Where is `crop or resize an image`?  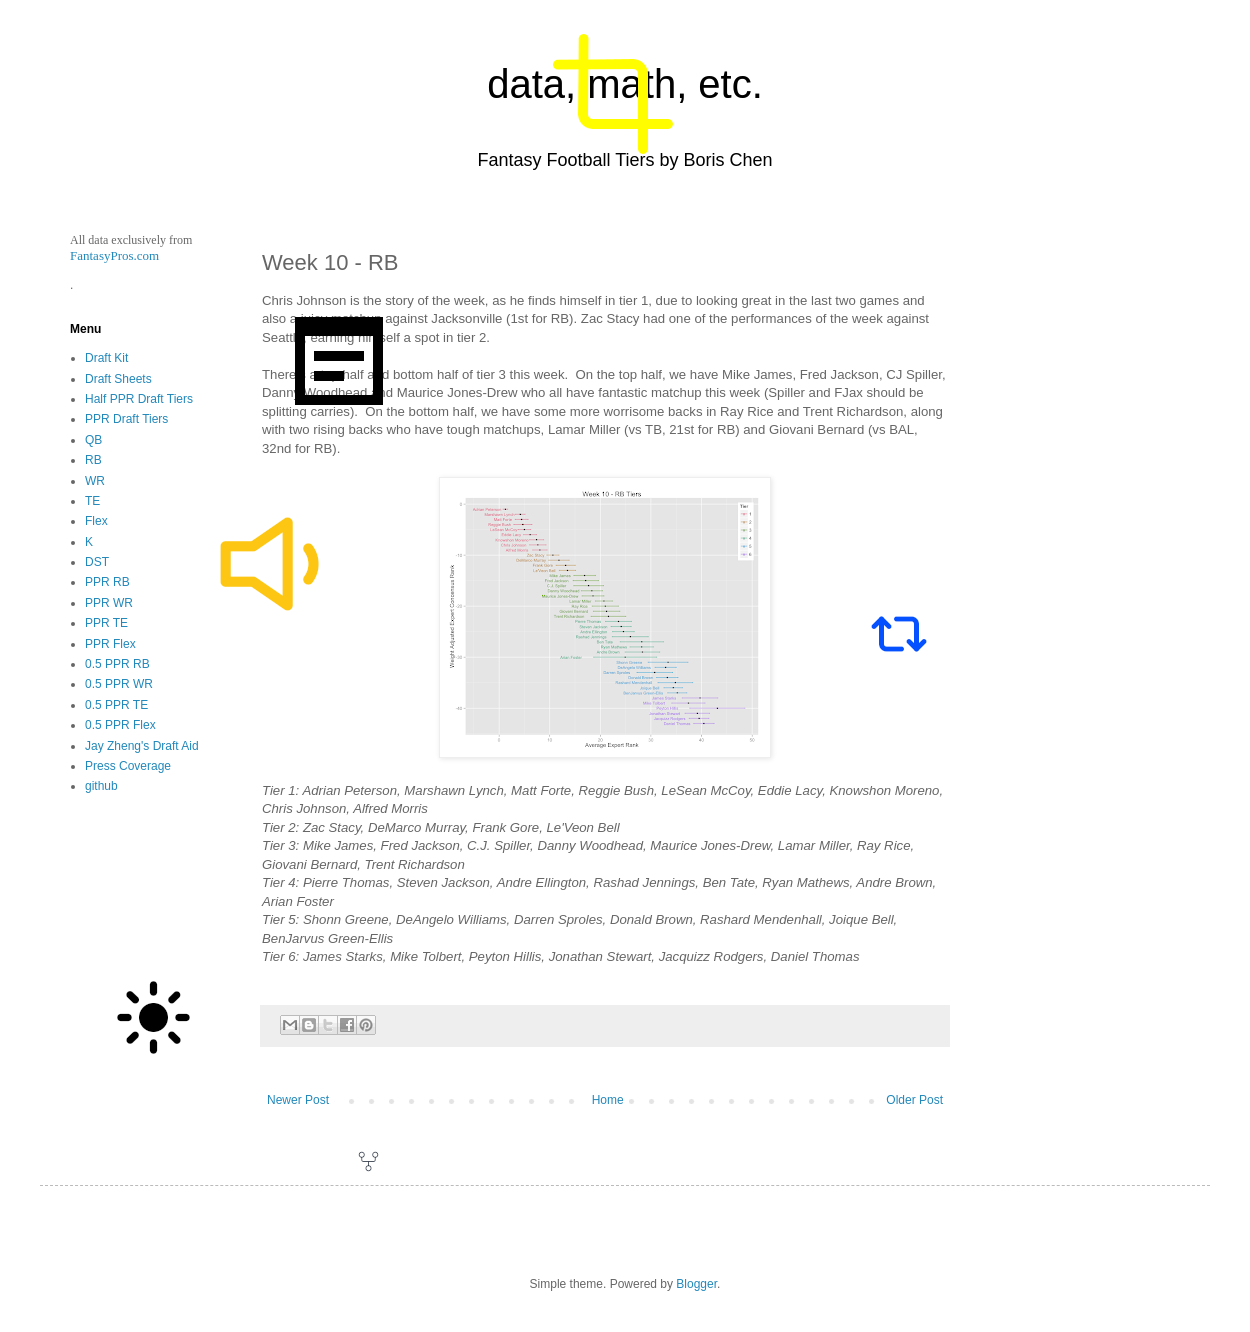
crop or resize an image is located at coordinates (613, 94).